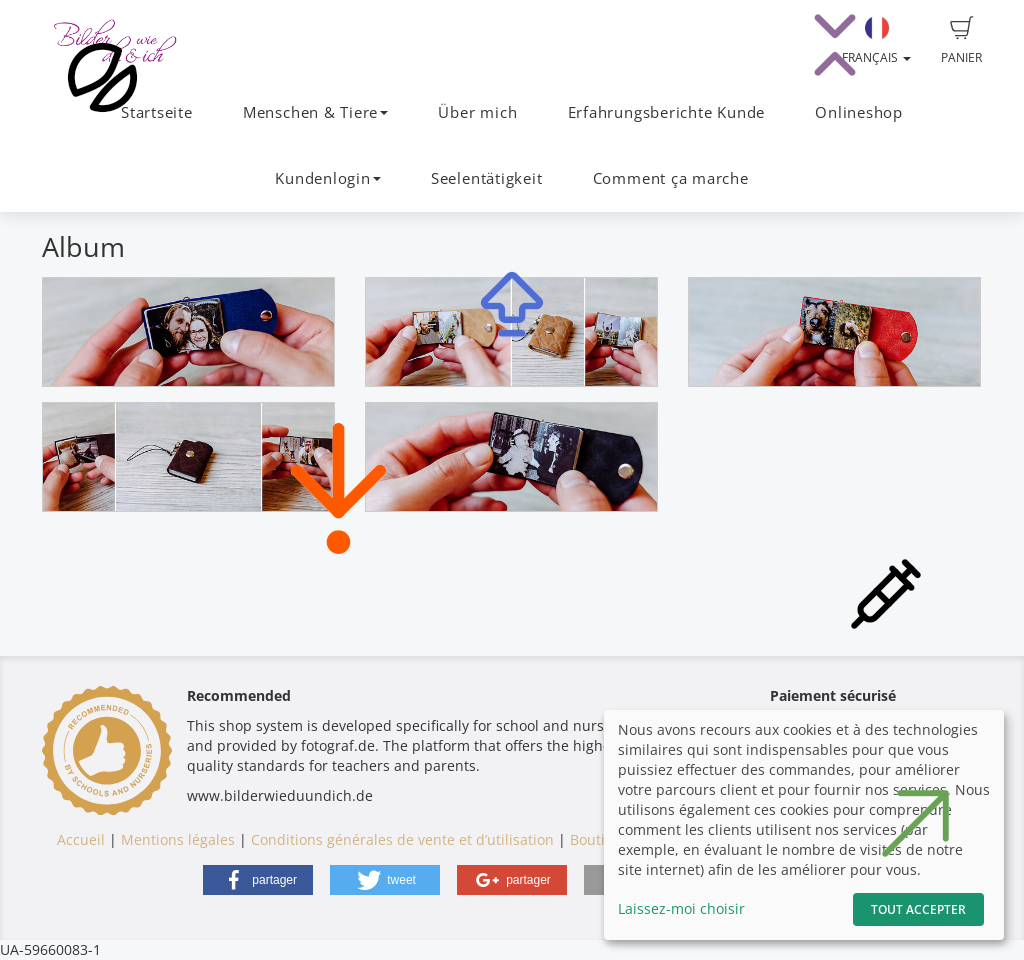  I want to click on open sharik file sharing app, so click(102, 77).